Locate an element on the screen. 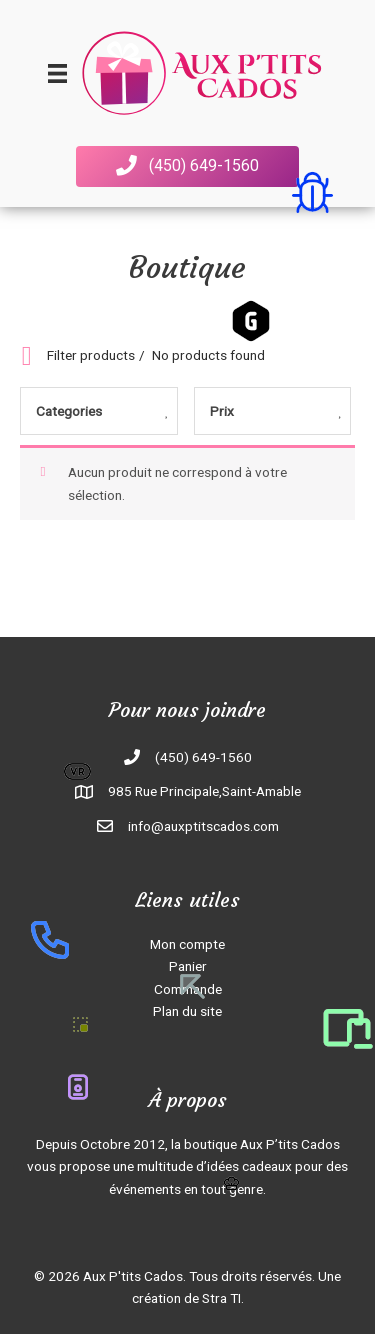 Image resolution: width=375 pixels, height=1334 pixels. make a phone call is located at coordinates (51, 939).